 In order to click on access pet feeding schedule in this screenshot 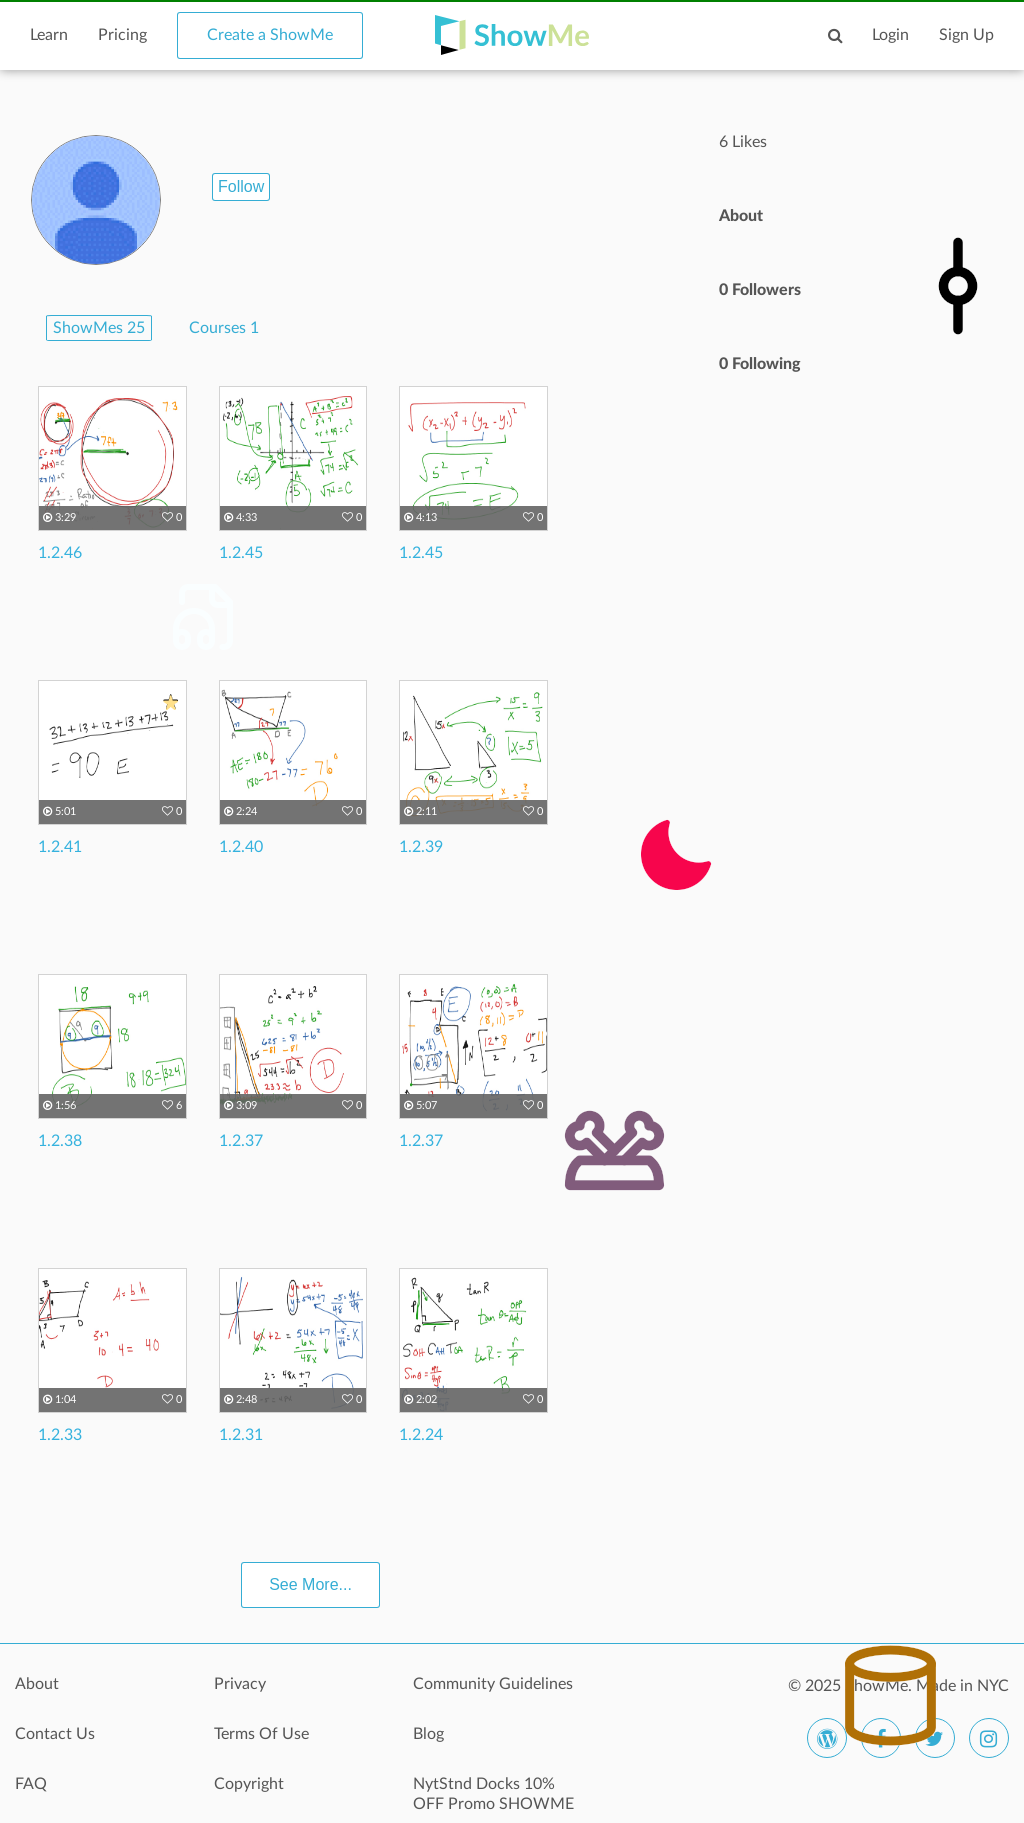, I will do `click(614, 1145)`.